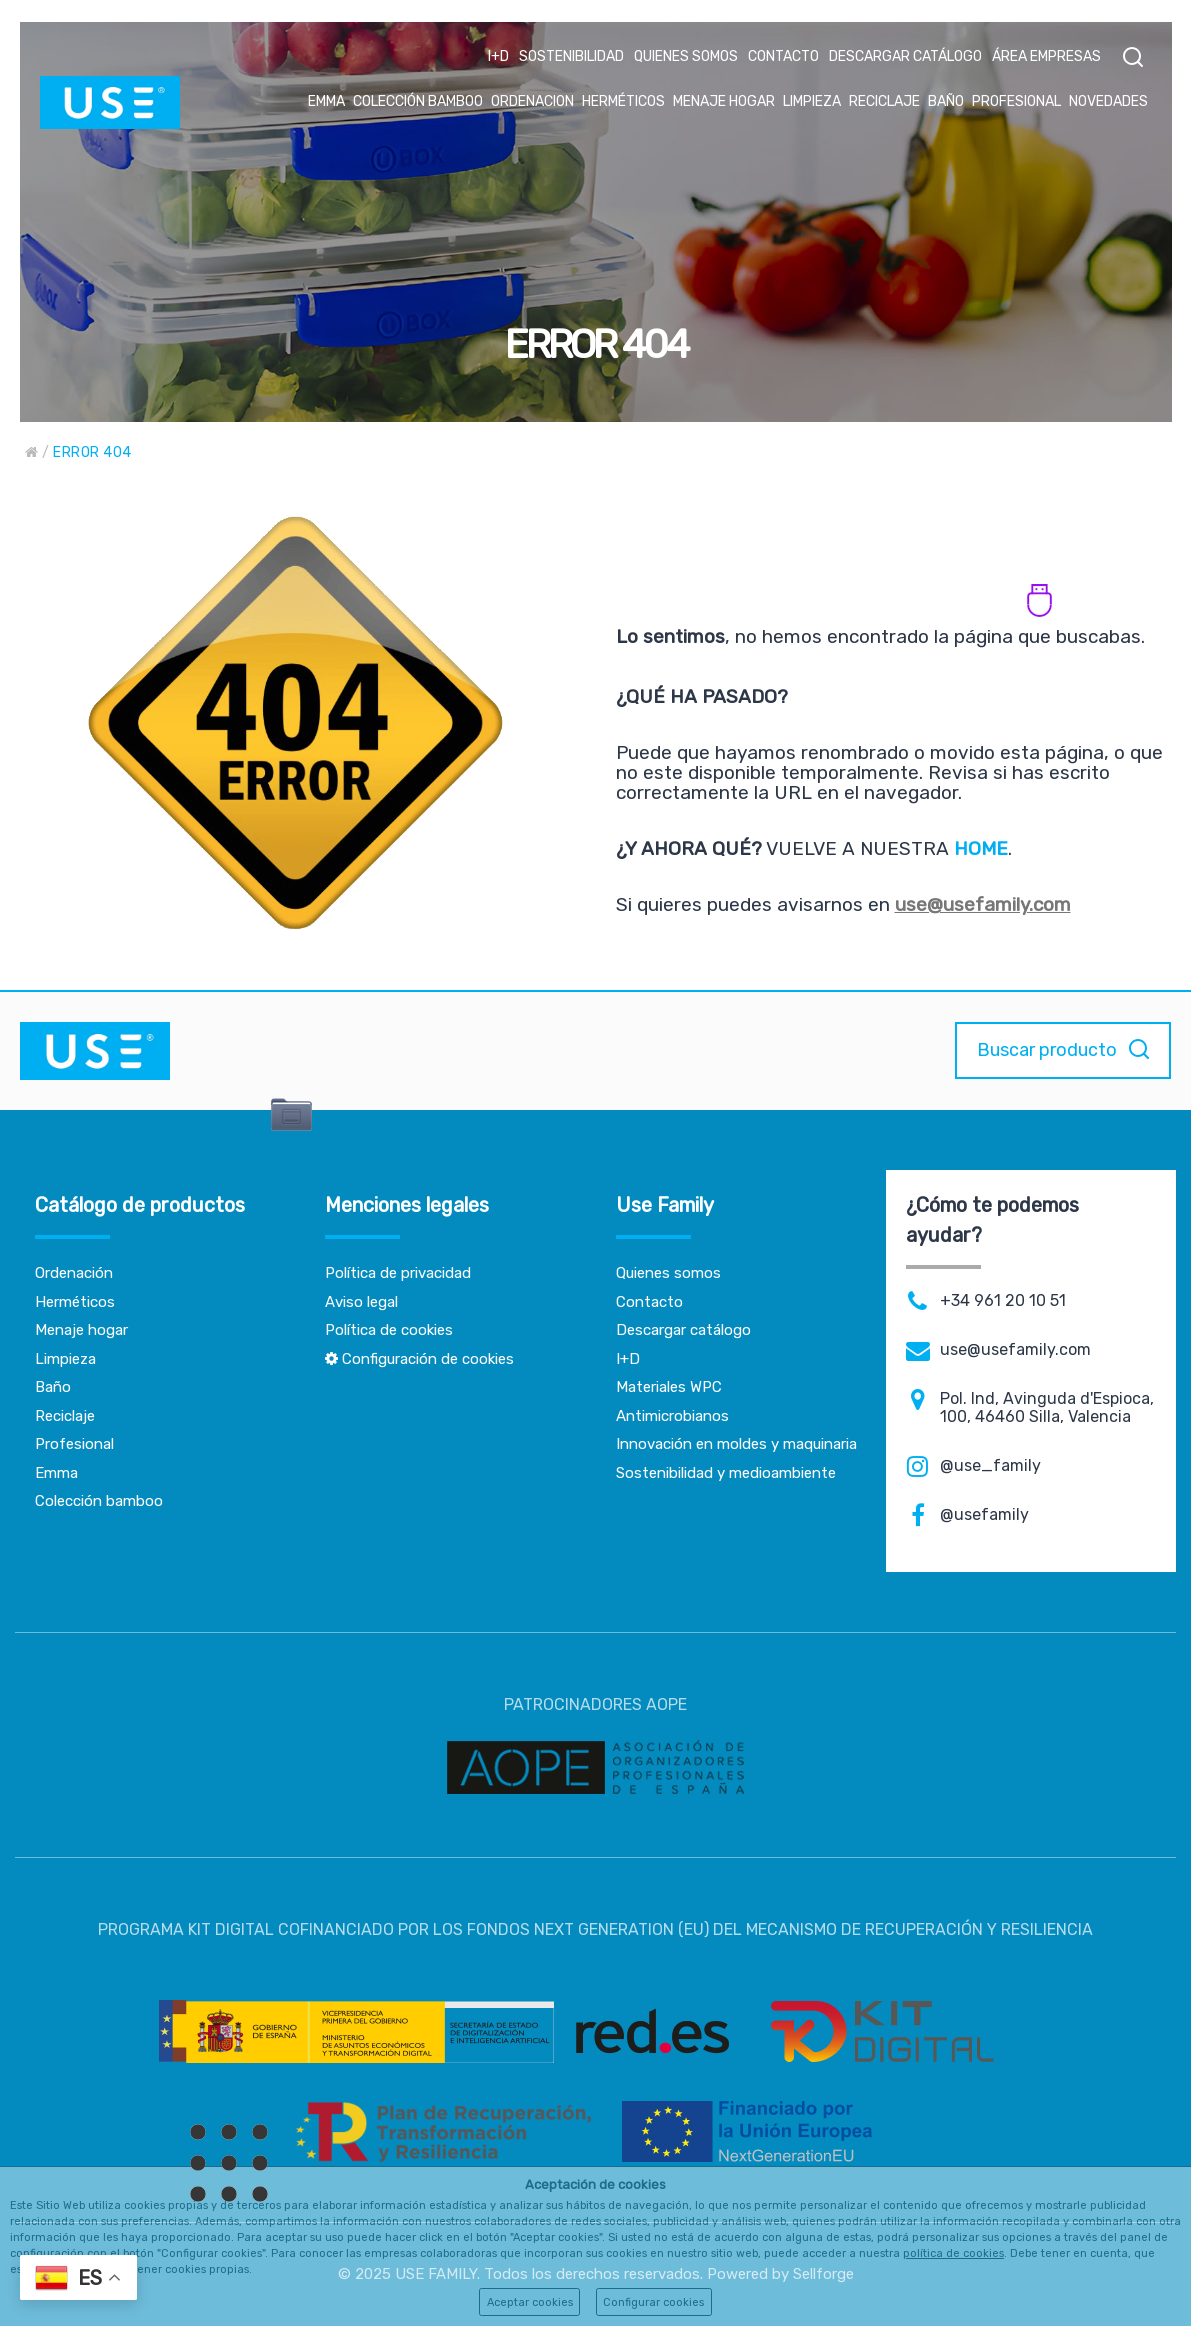  Describe the element at coordinates (229, 2163) in the screenshot. I see `view all applications` at that location.